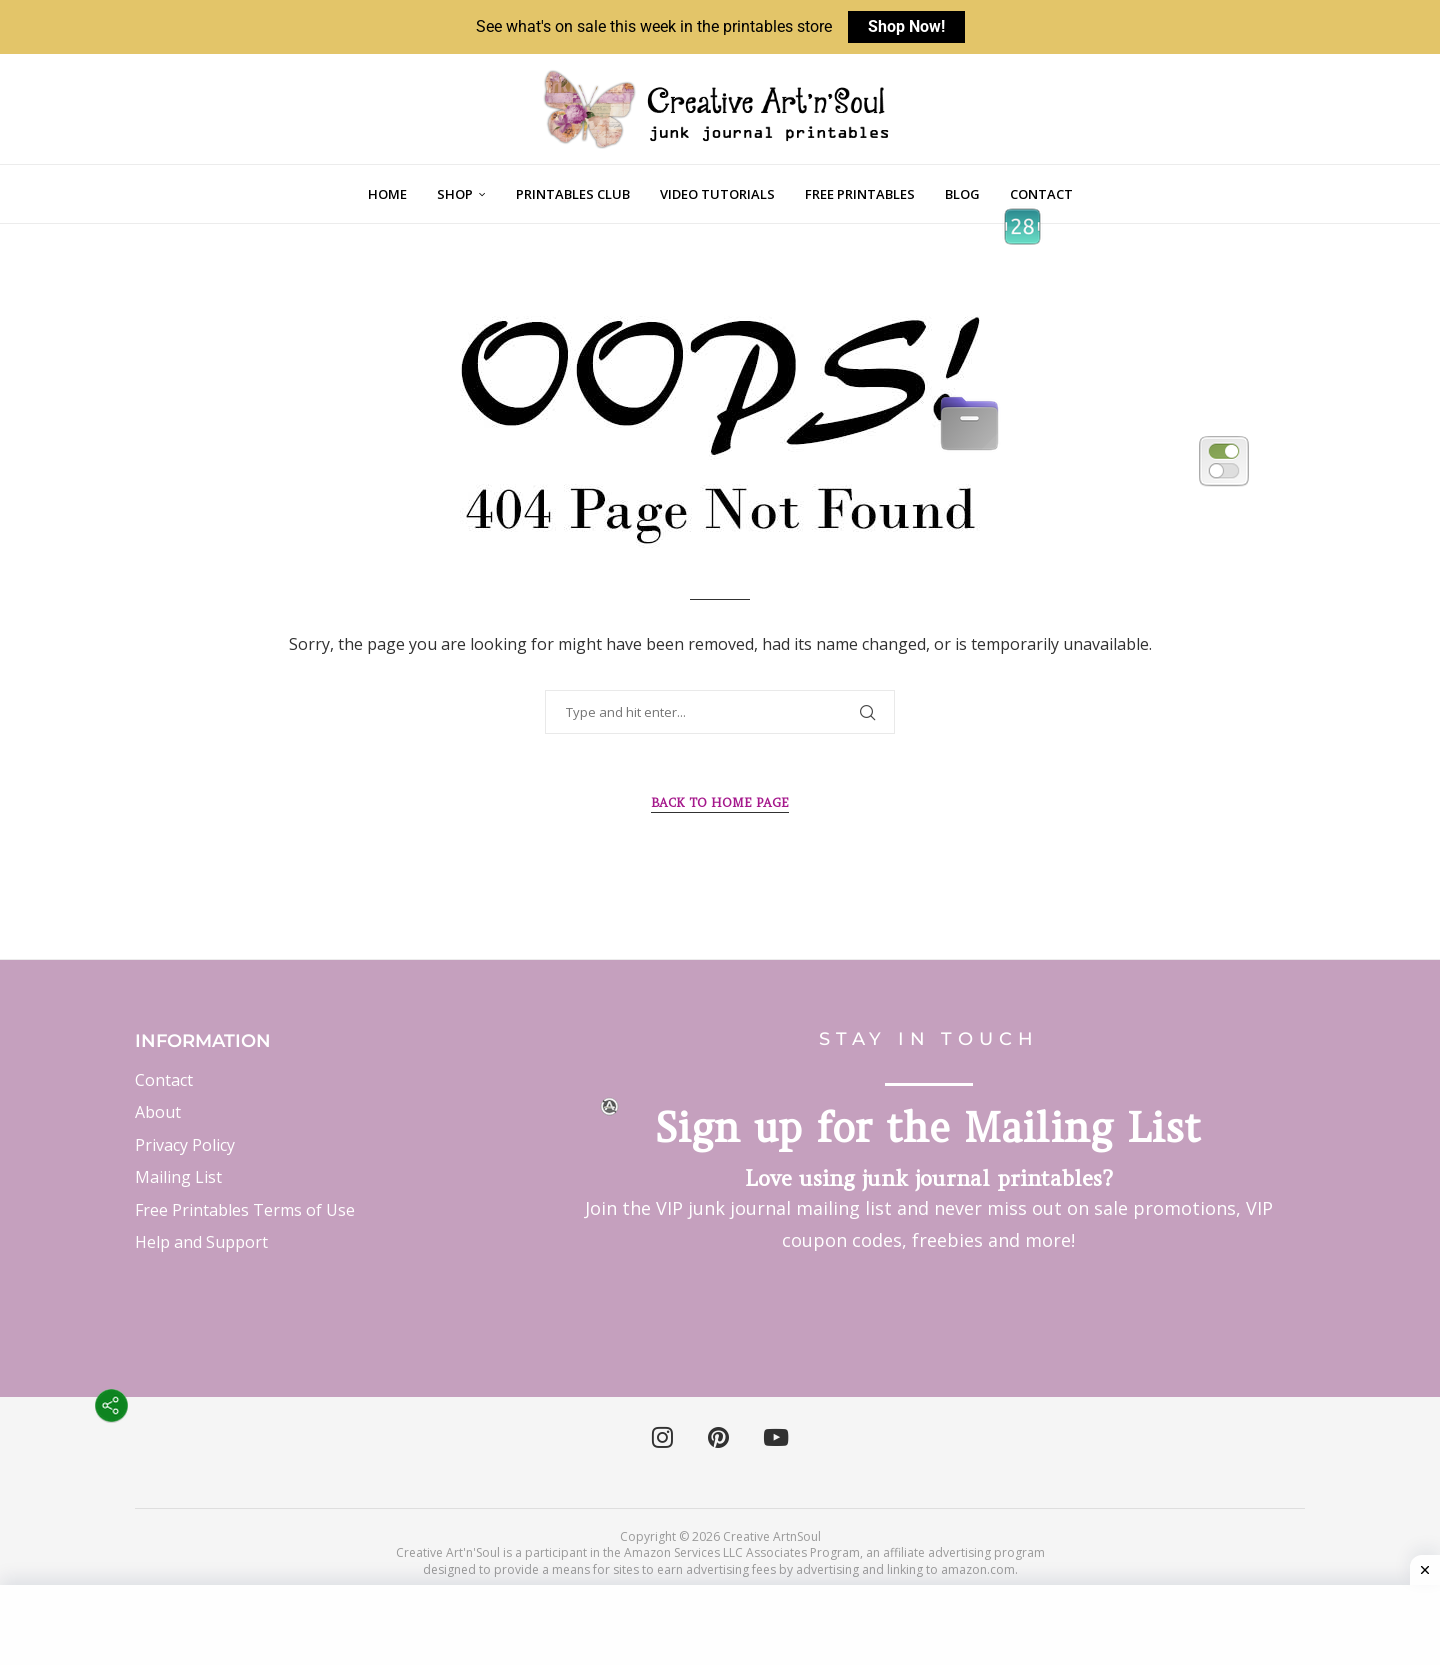 Image resolution: width=1440 pixels, height=1665 pixels. What do you see at coordinates (1022, 226) in the screenshot?
I see `open the office calendar app` at bounding box center [1022, 226].